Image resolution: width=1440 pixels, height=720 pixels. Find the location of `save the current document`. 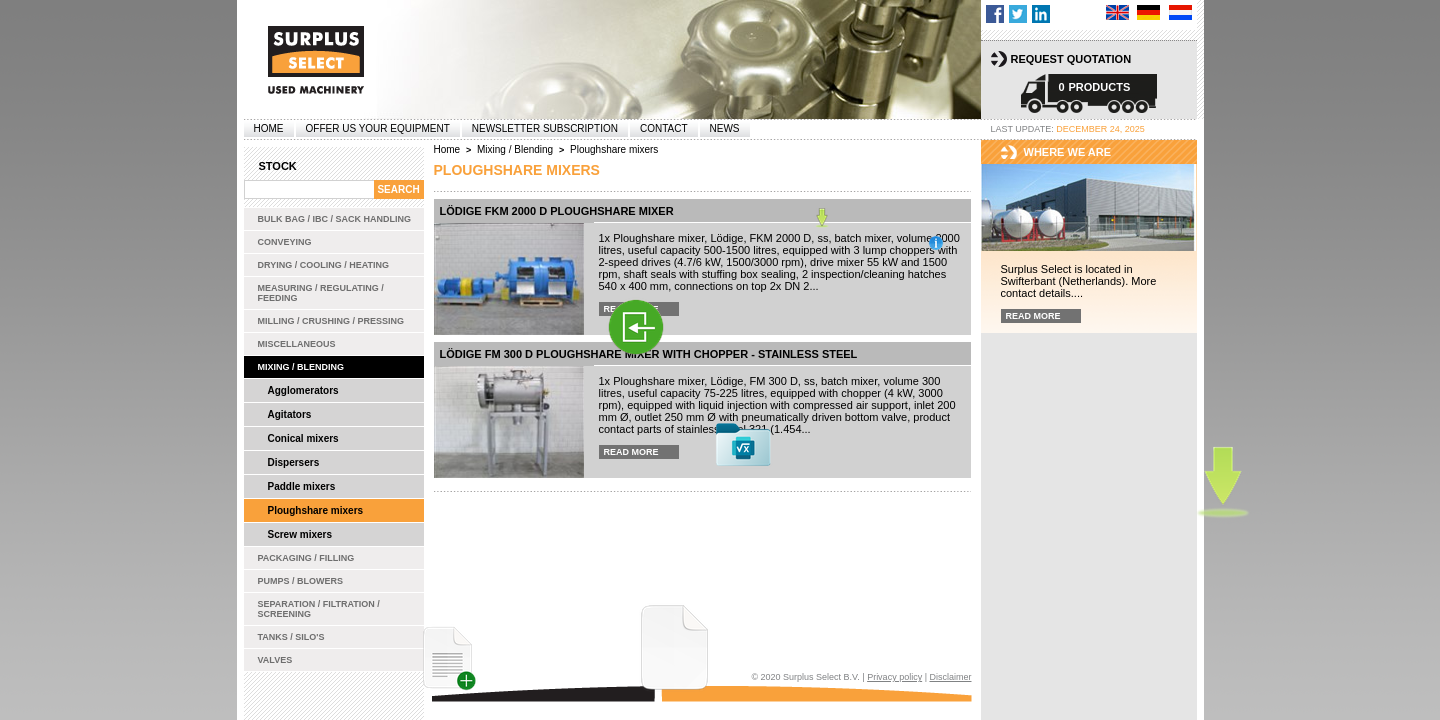

save the current document is located at coordinates (822, 218).